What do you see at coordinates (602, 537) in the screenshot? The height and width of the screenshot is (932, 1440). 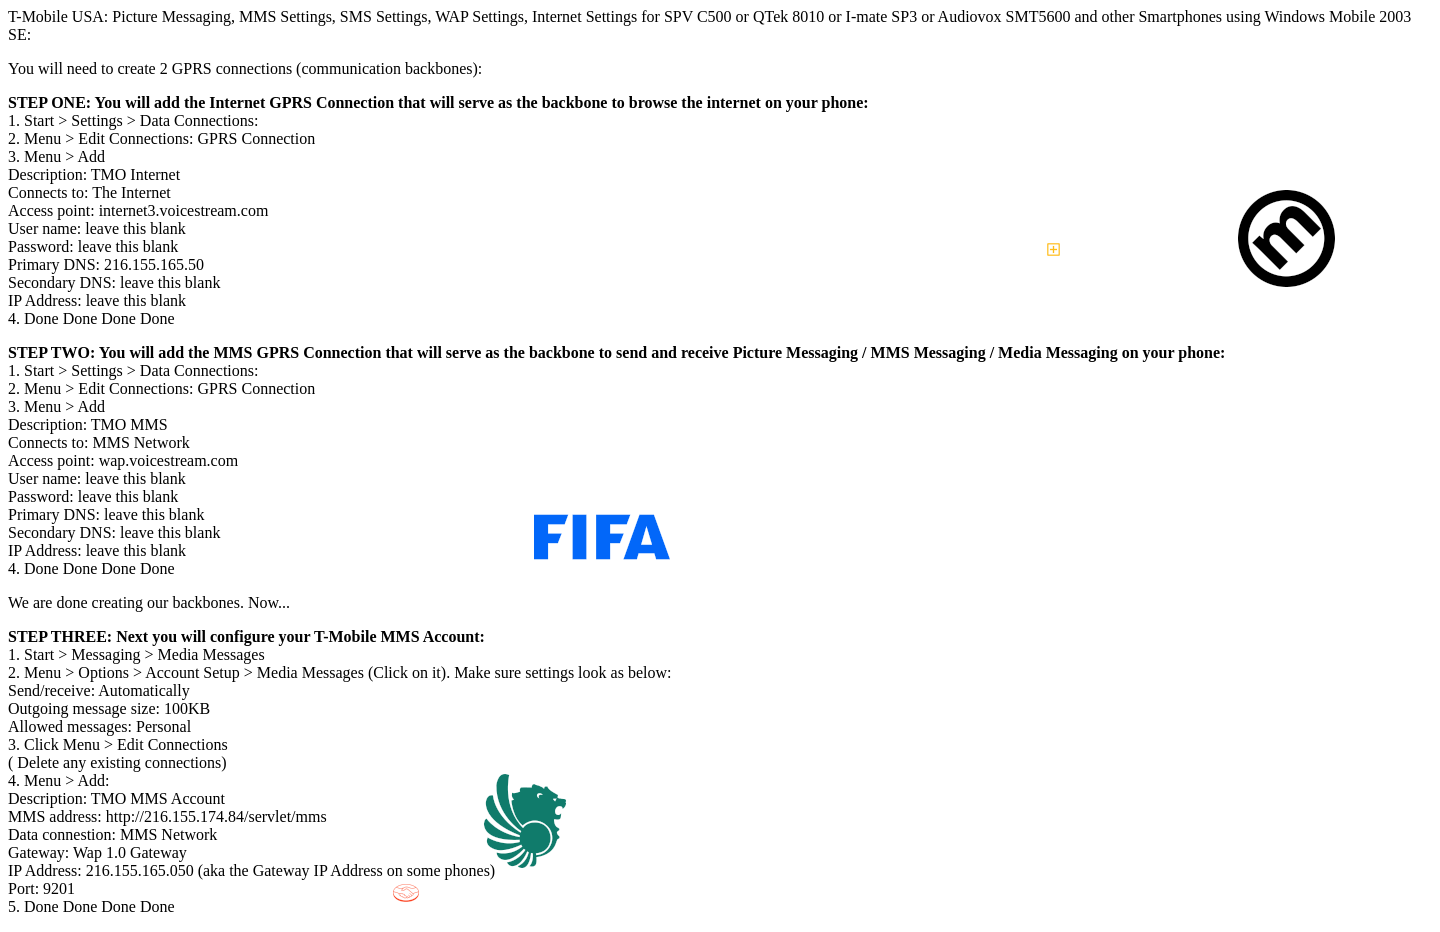 I see `FIFA official logo` at bounding box center [602, 537].